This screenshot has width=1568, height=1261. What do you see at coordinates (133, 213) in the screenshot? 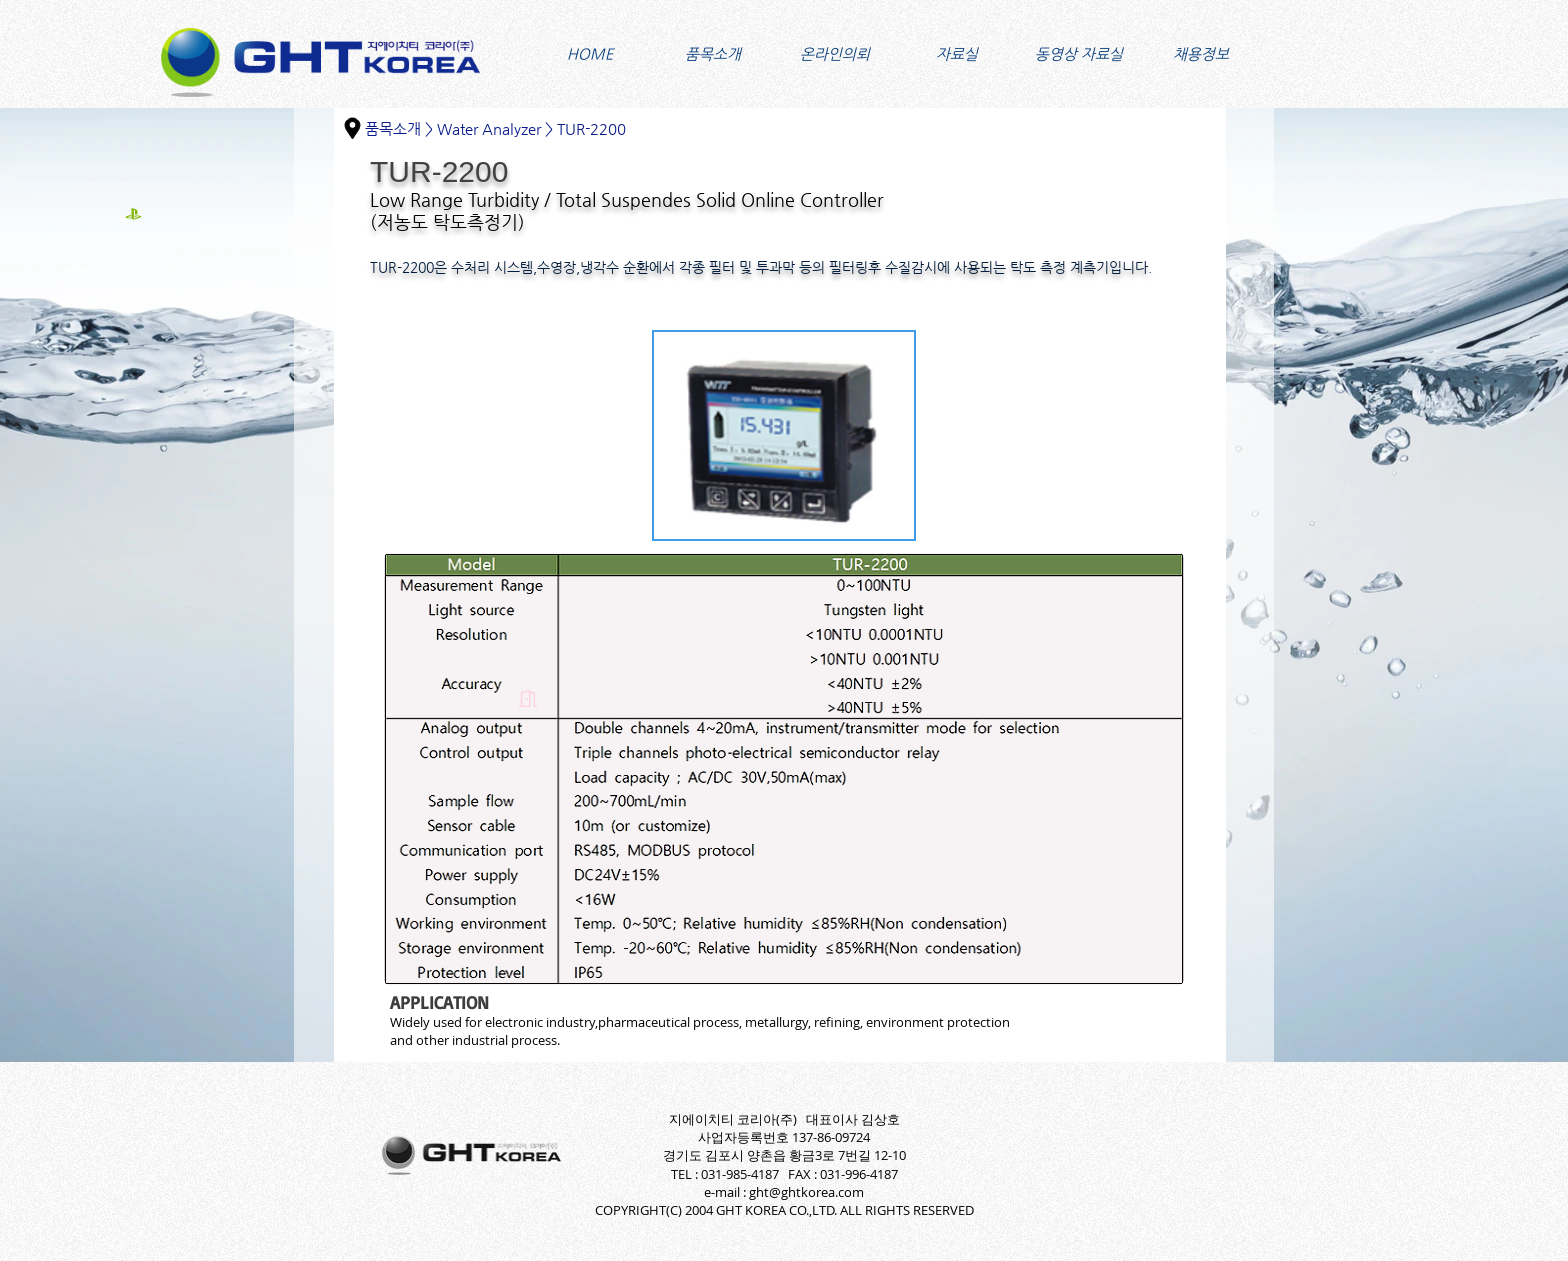
I see `open PlayStation app or services` at bounding box center [133, 213].